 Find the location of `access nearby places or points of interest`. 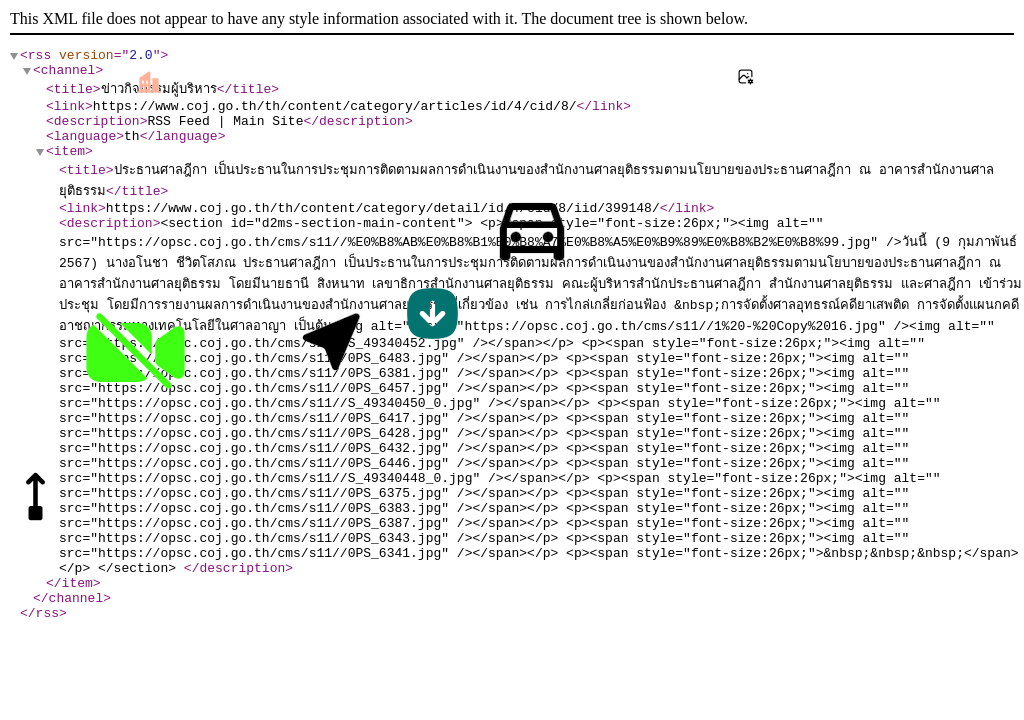

access nearby places or points of interest is located at coordinates (332, 341).